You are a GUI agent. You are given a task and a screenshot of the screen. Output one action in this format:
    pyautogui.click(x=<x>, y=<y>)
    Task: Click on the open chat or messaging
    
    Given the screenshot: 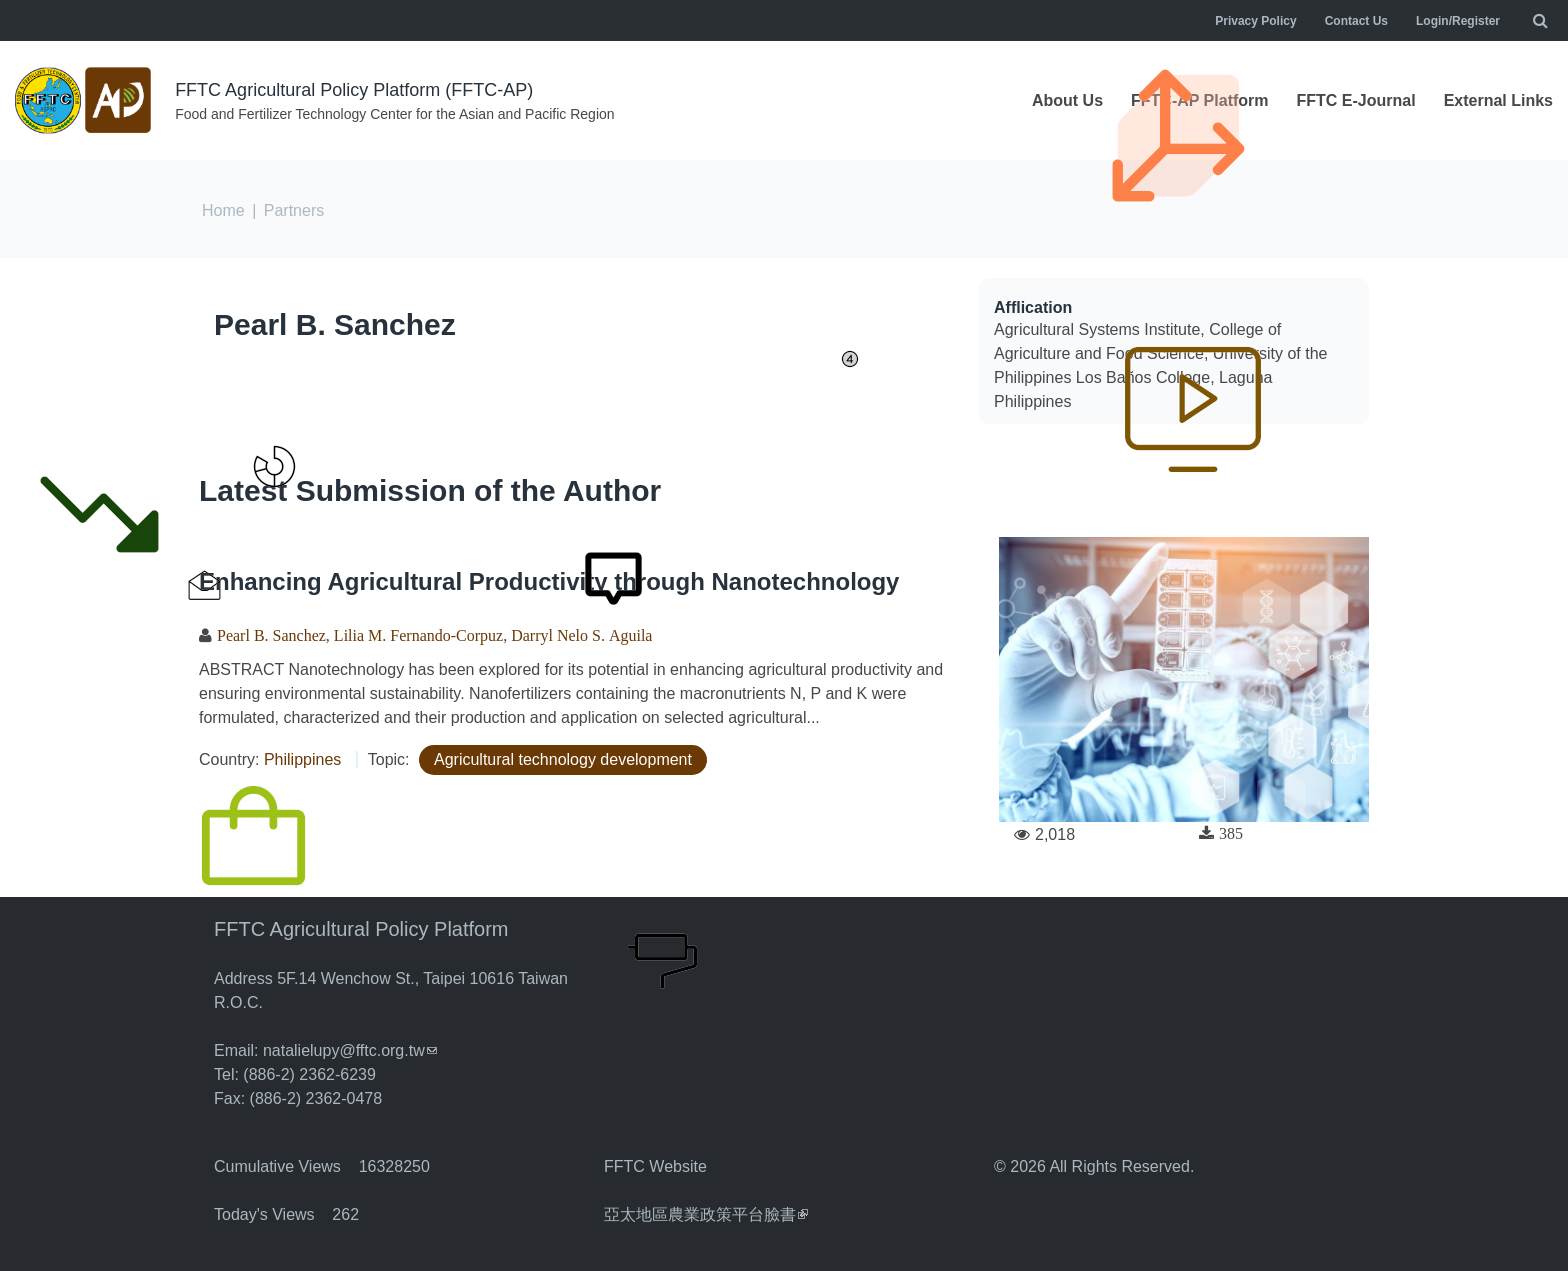 What is the action you would take?
    pyautogui.click(x=613, y=576)
    